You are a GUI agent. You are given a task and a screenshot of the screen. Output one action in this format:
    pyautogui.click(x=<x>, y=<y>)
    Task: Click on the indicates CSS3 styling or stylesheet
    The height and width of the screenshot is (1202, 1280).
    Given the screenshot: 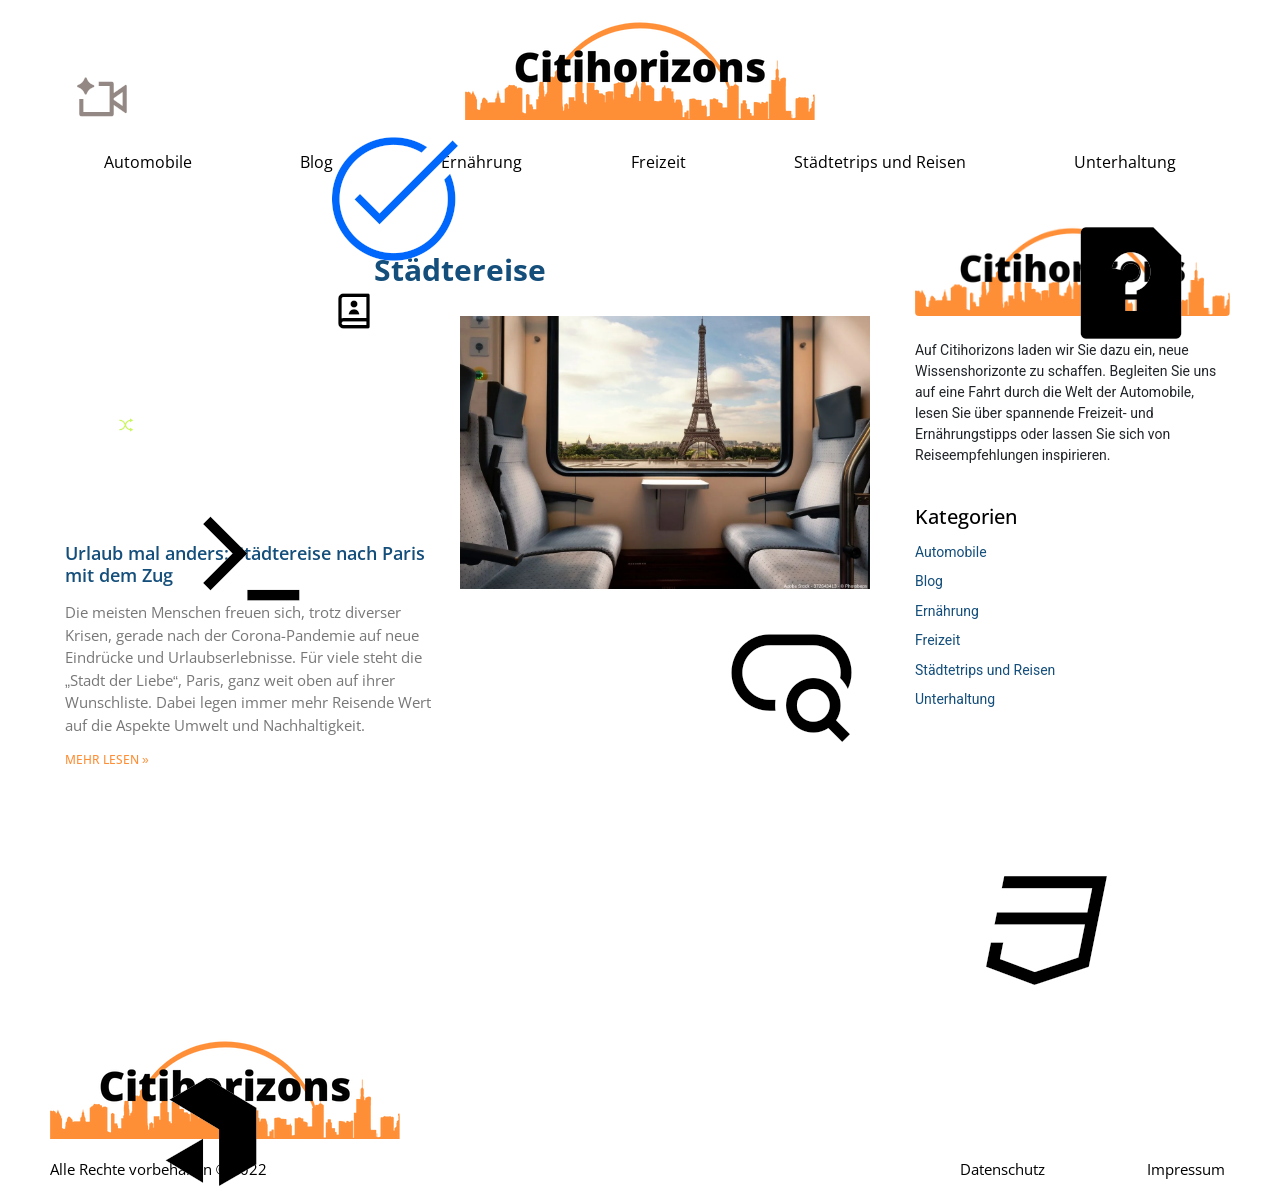 What is the action you would take?
    pyautogui.click(x=1046, y=930)
    